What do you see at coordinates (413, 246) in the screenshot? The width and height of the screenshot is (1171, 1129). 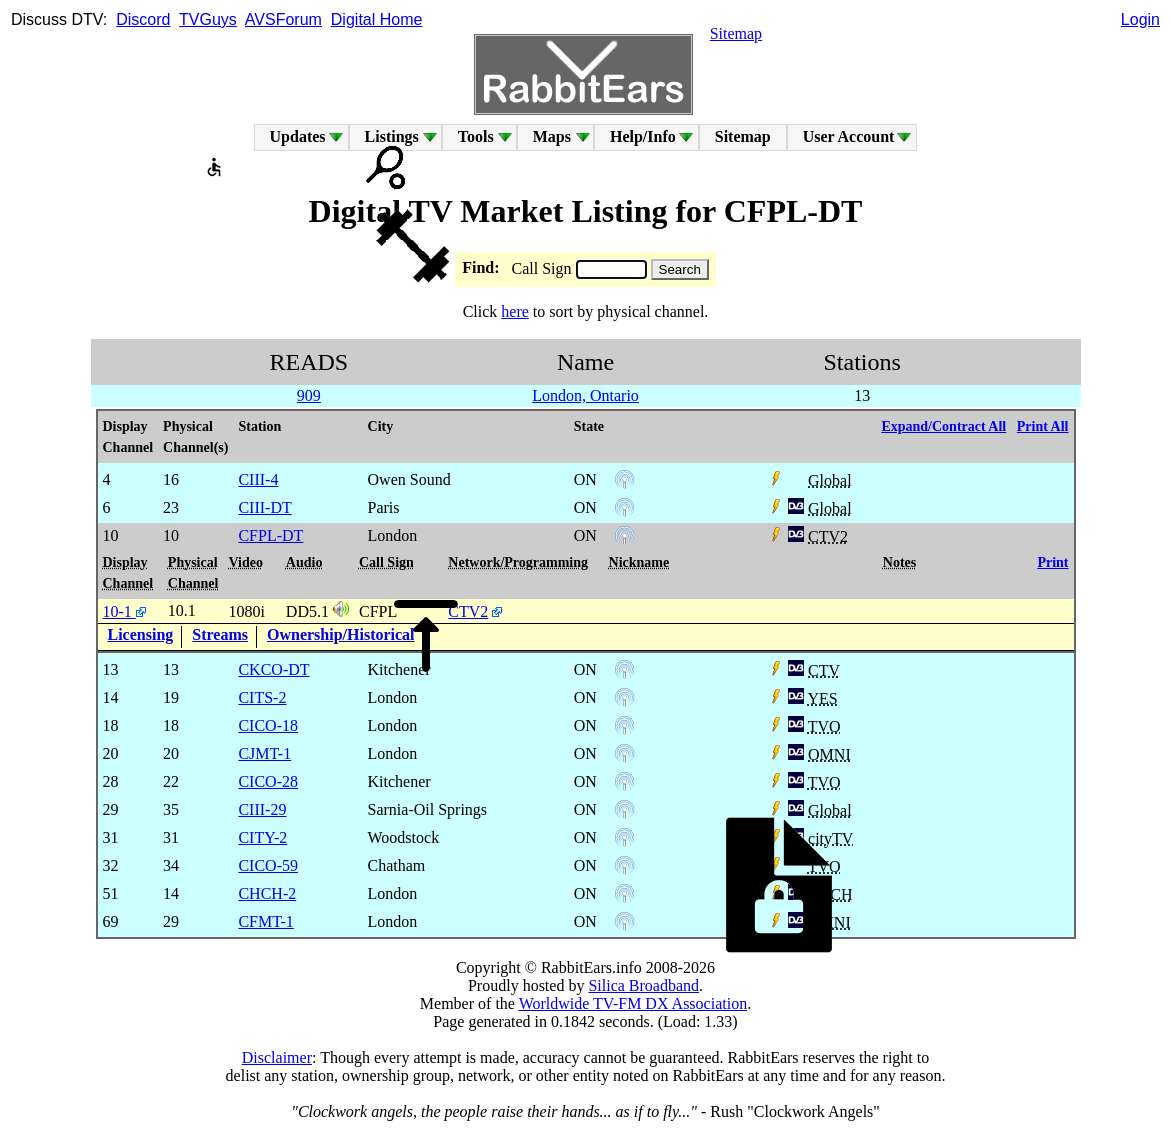 I see `access fitness or workout features` at bounding box center [413, 246].